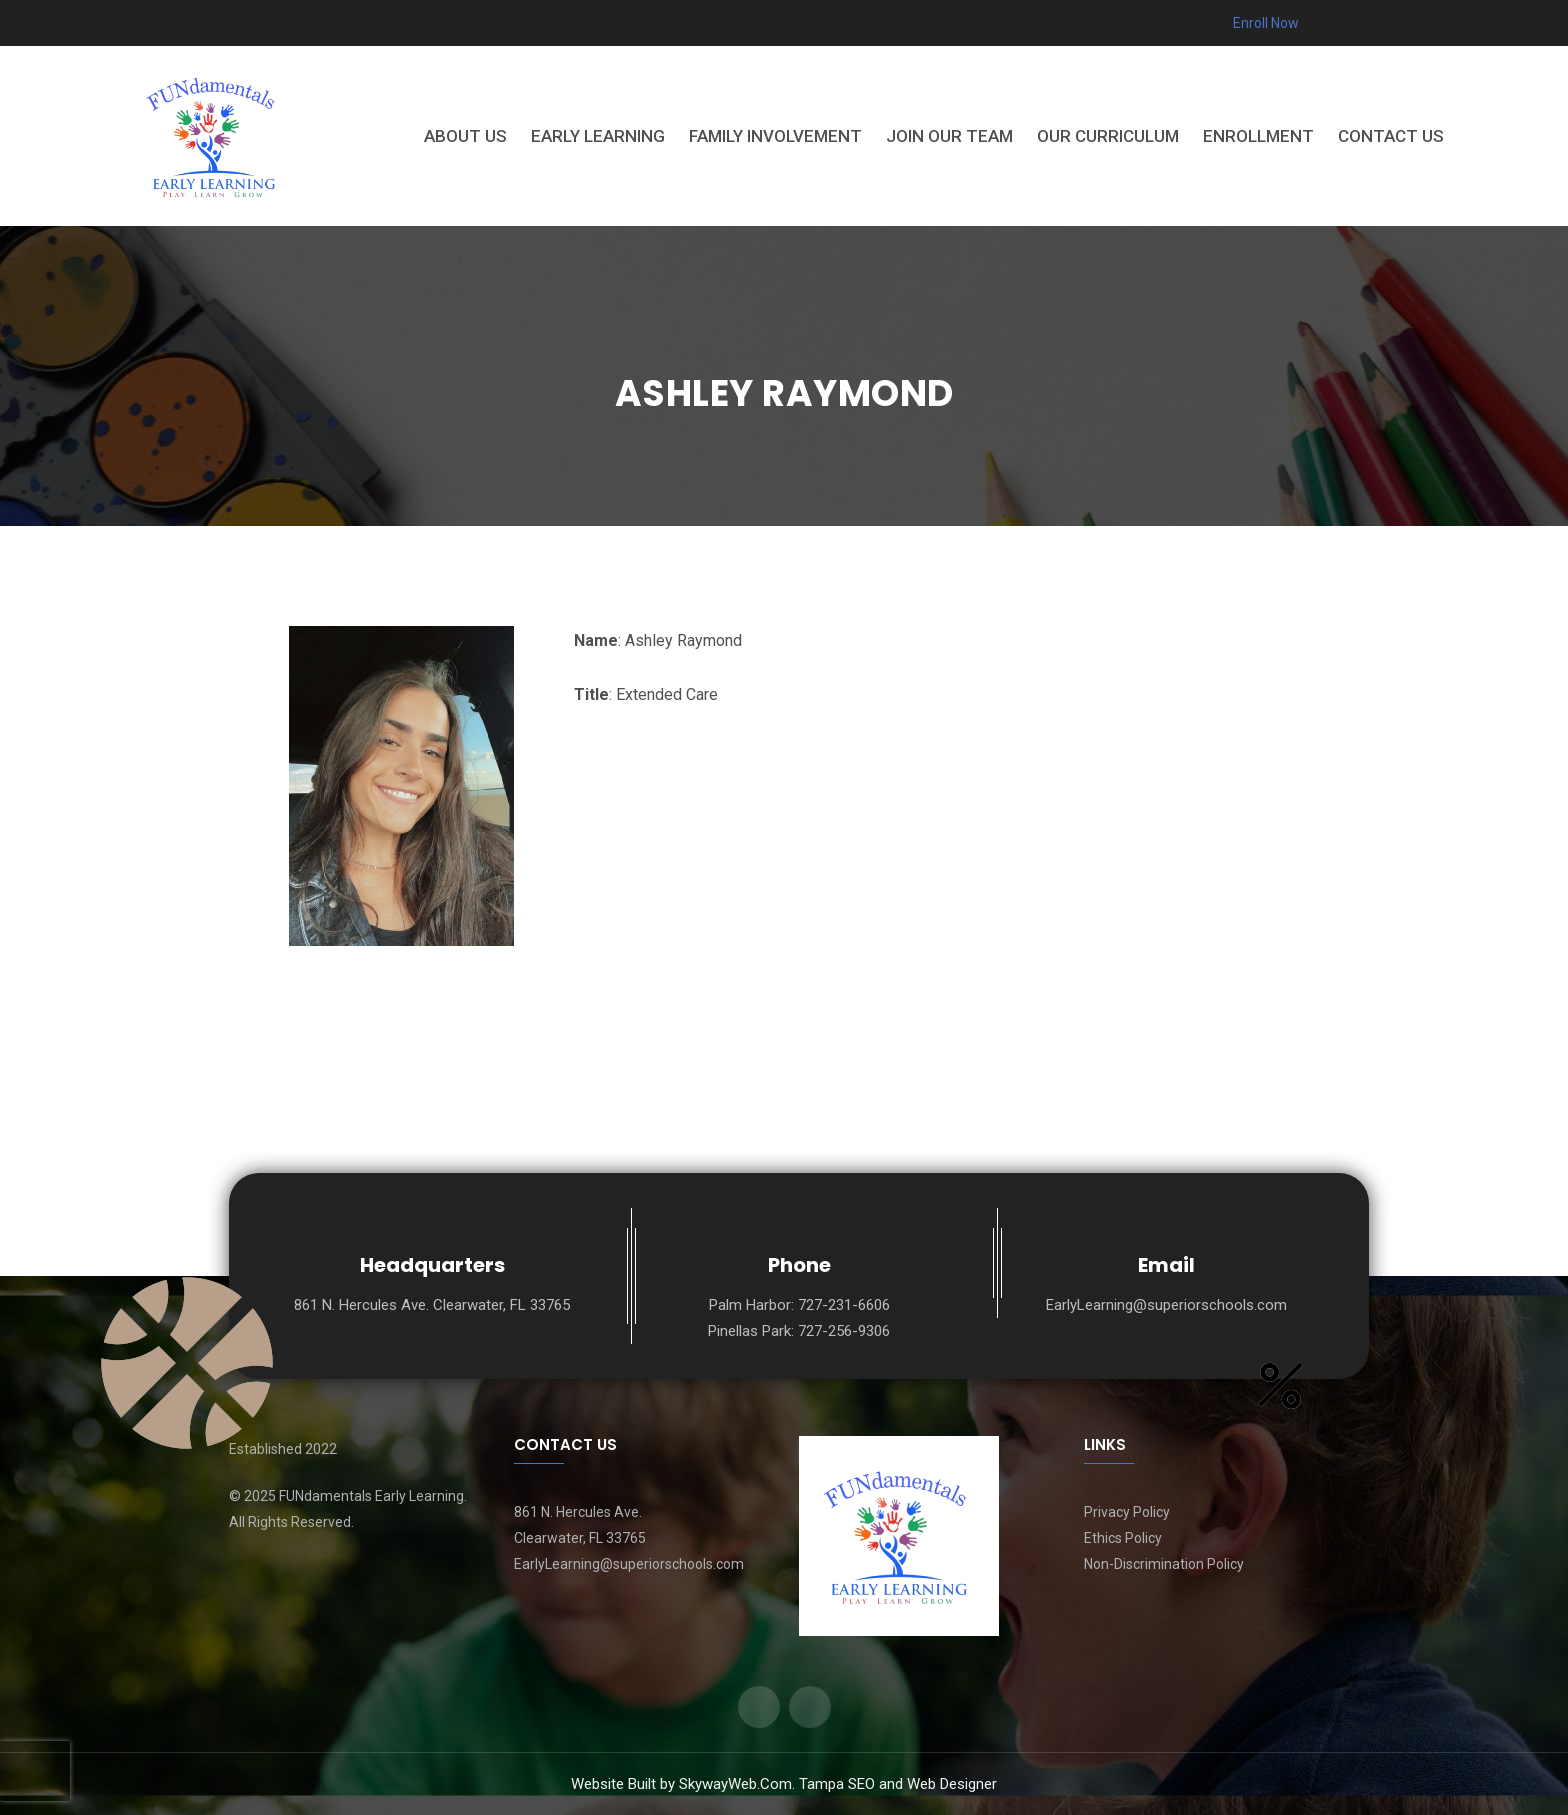  What do you see at coordinates (187, 1363) in the screenshot?
I see `access sports or basketball-related content` at bounding box center [187, 1363].